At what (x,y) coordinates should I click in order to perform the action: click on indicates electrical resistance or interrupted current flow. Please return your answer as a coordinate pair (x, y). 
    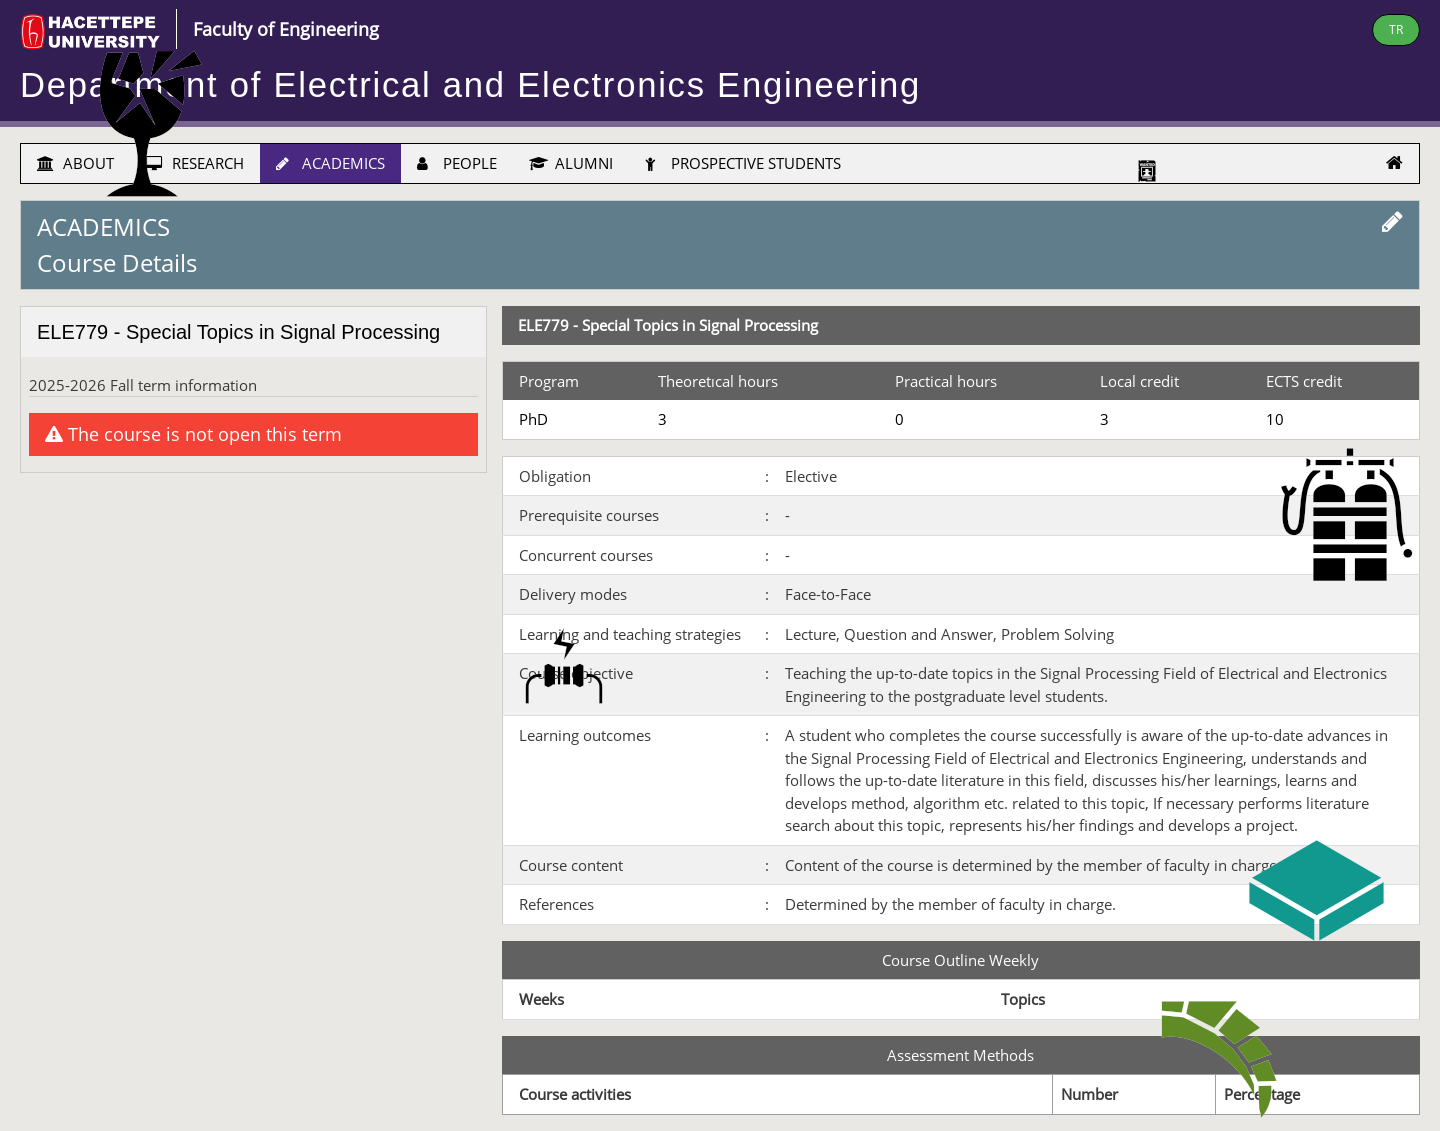
    Looking at the image, I should click on (564, 665).